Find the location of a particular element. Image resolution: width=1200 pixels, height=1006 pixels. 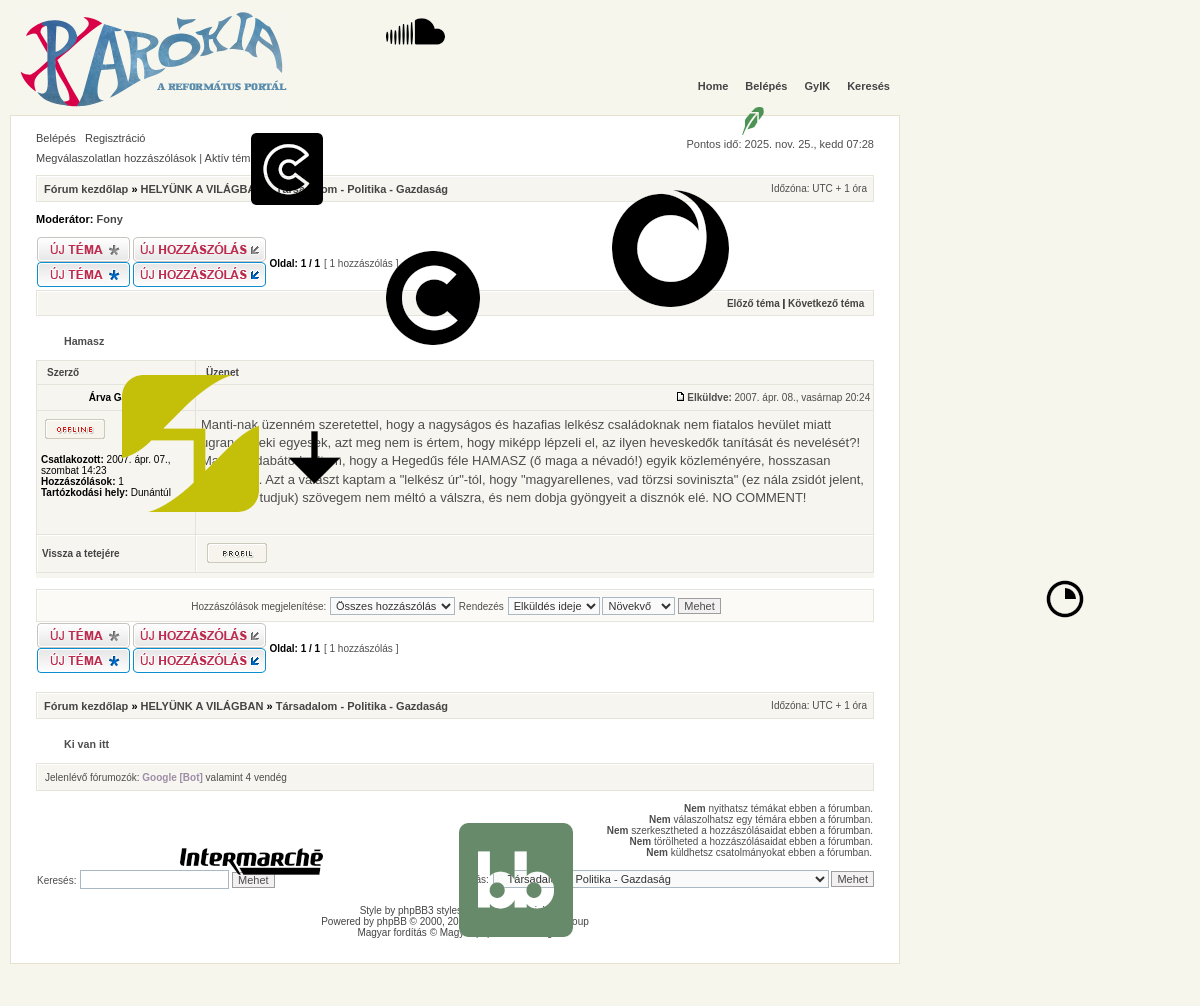

Cloudera company logo is located at coordinates (433, 298).